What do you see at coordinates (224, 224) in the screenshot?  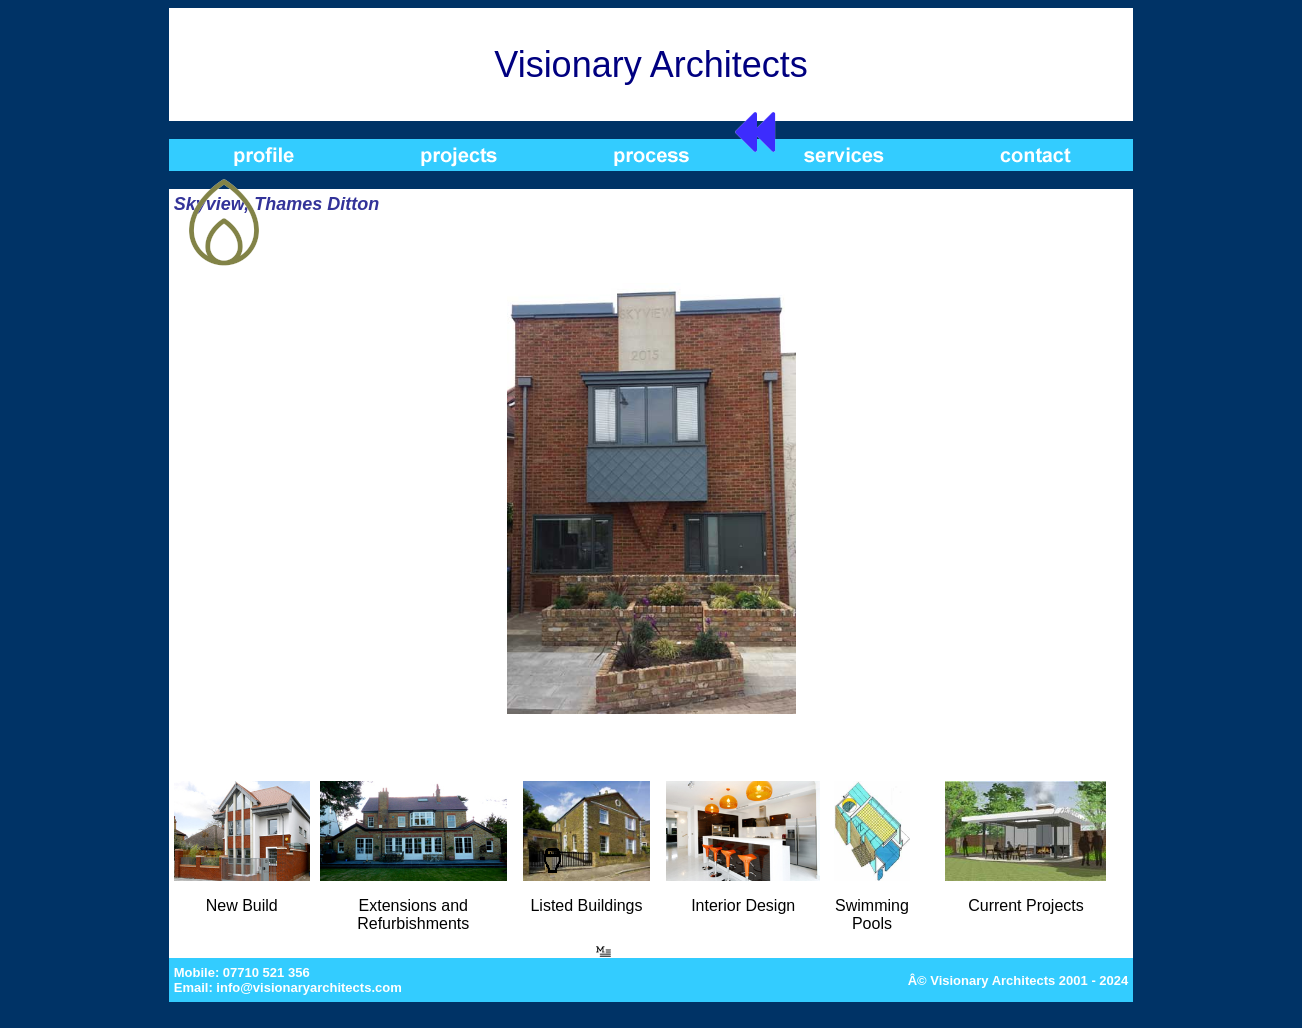 I see `indicates trending or popular content` at bounding box center [224, 224].